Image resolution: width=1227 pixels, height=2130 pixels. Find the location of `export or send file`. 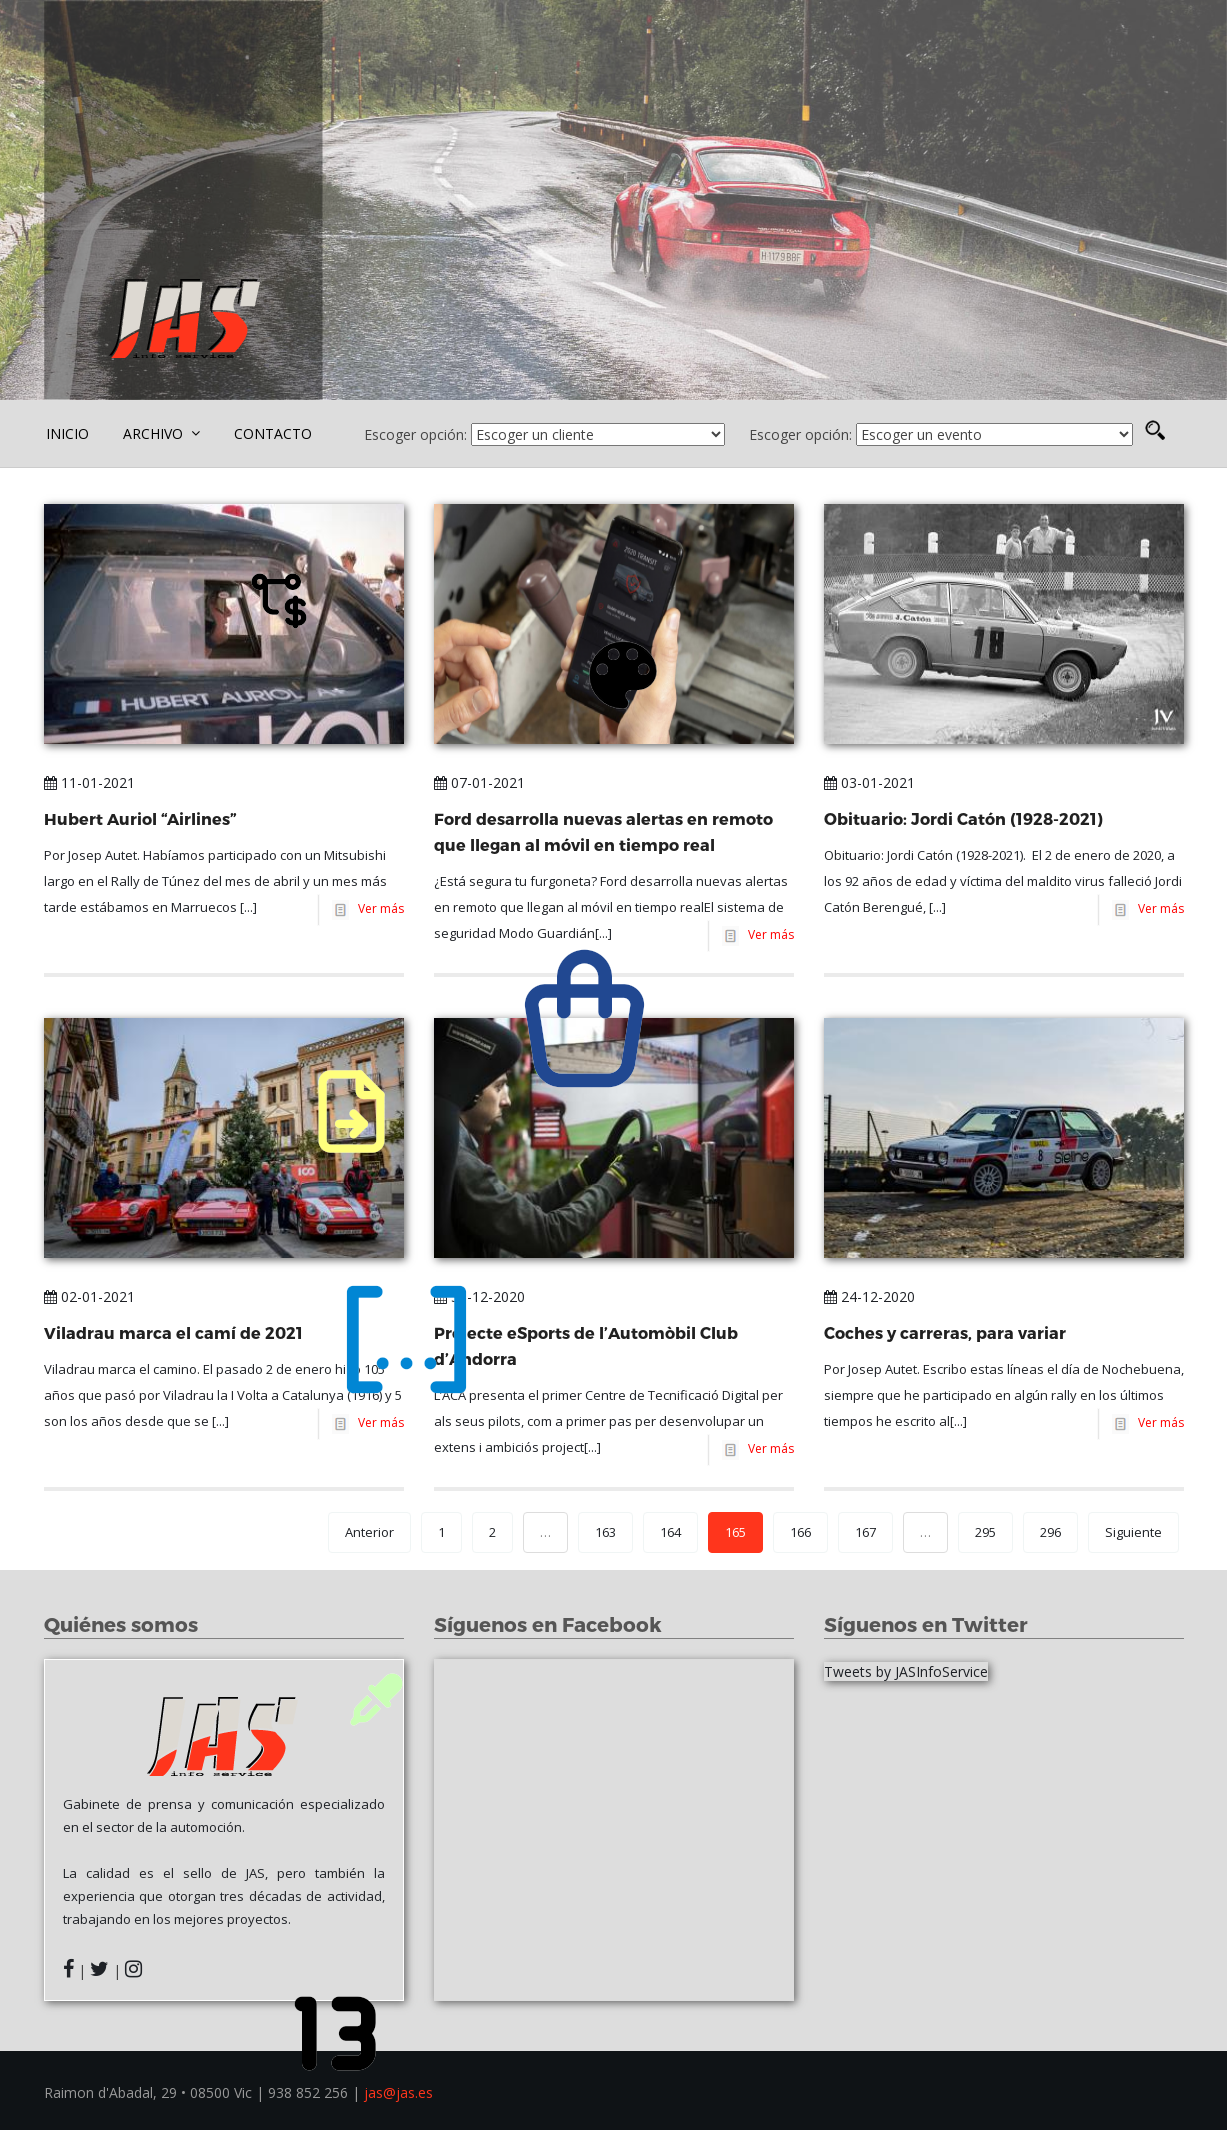

export or send file is located at coordinates (351, 1111).